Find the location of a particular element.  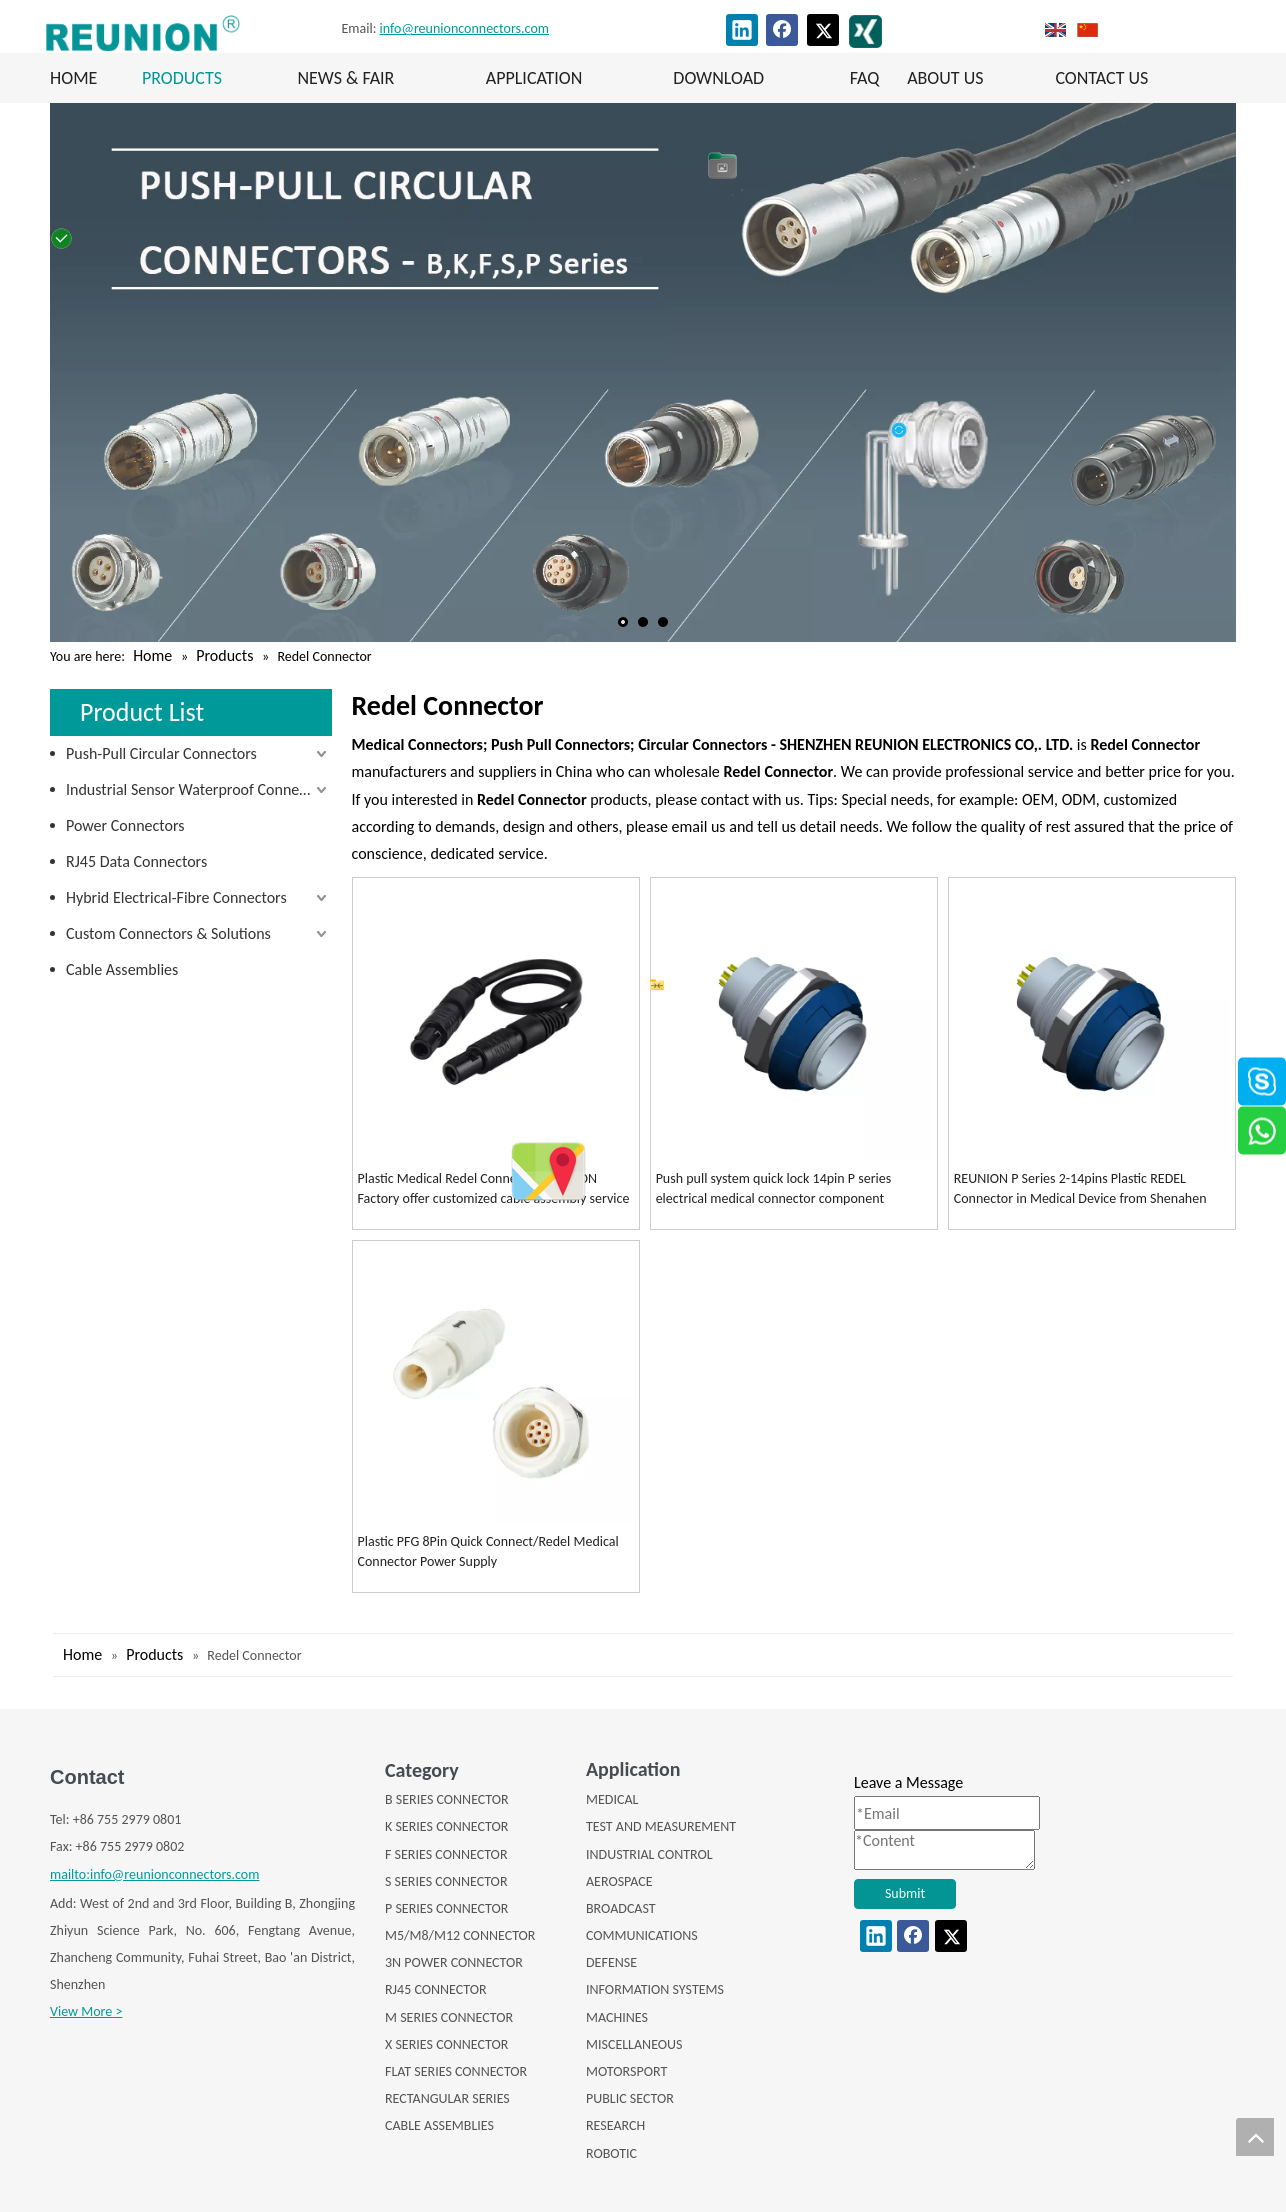

indicates content is currently syncing is located at coordinates (899, 430).